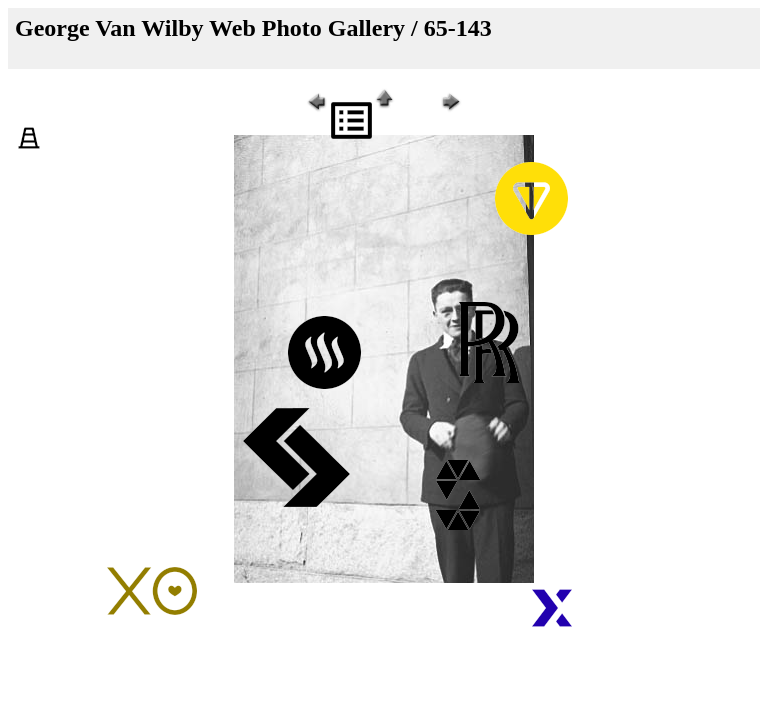  I want to click on link to Solidity smart contract documentation, so click(458, 495).